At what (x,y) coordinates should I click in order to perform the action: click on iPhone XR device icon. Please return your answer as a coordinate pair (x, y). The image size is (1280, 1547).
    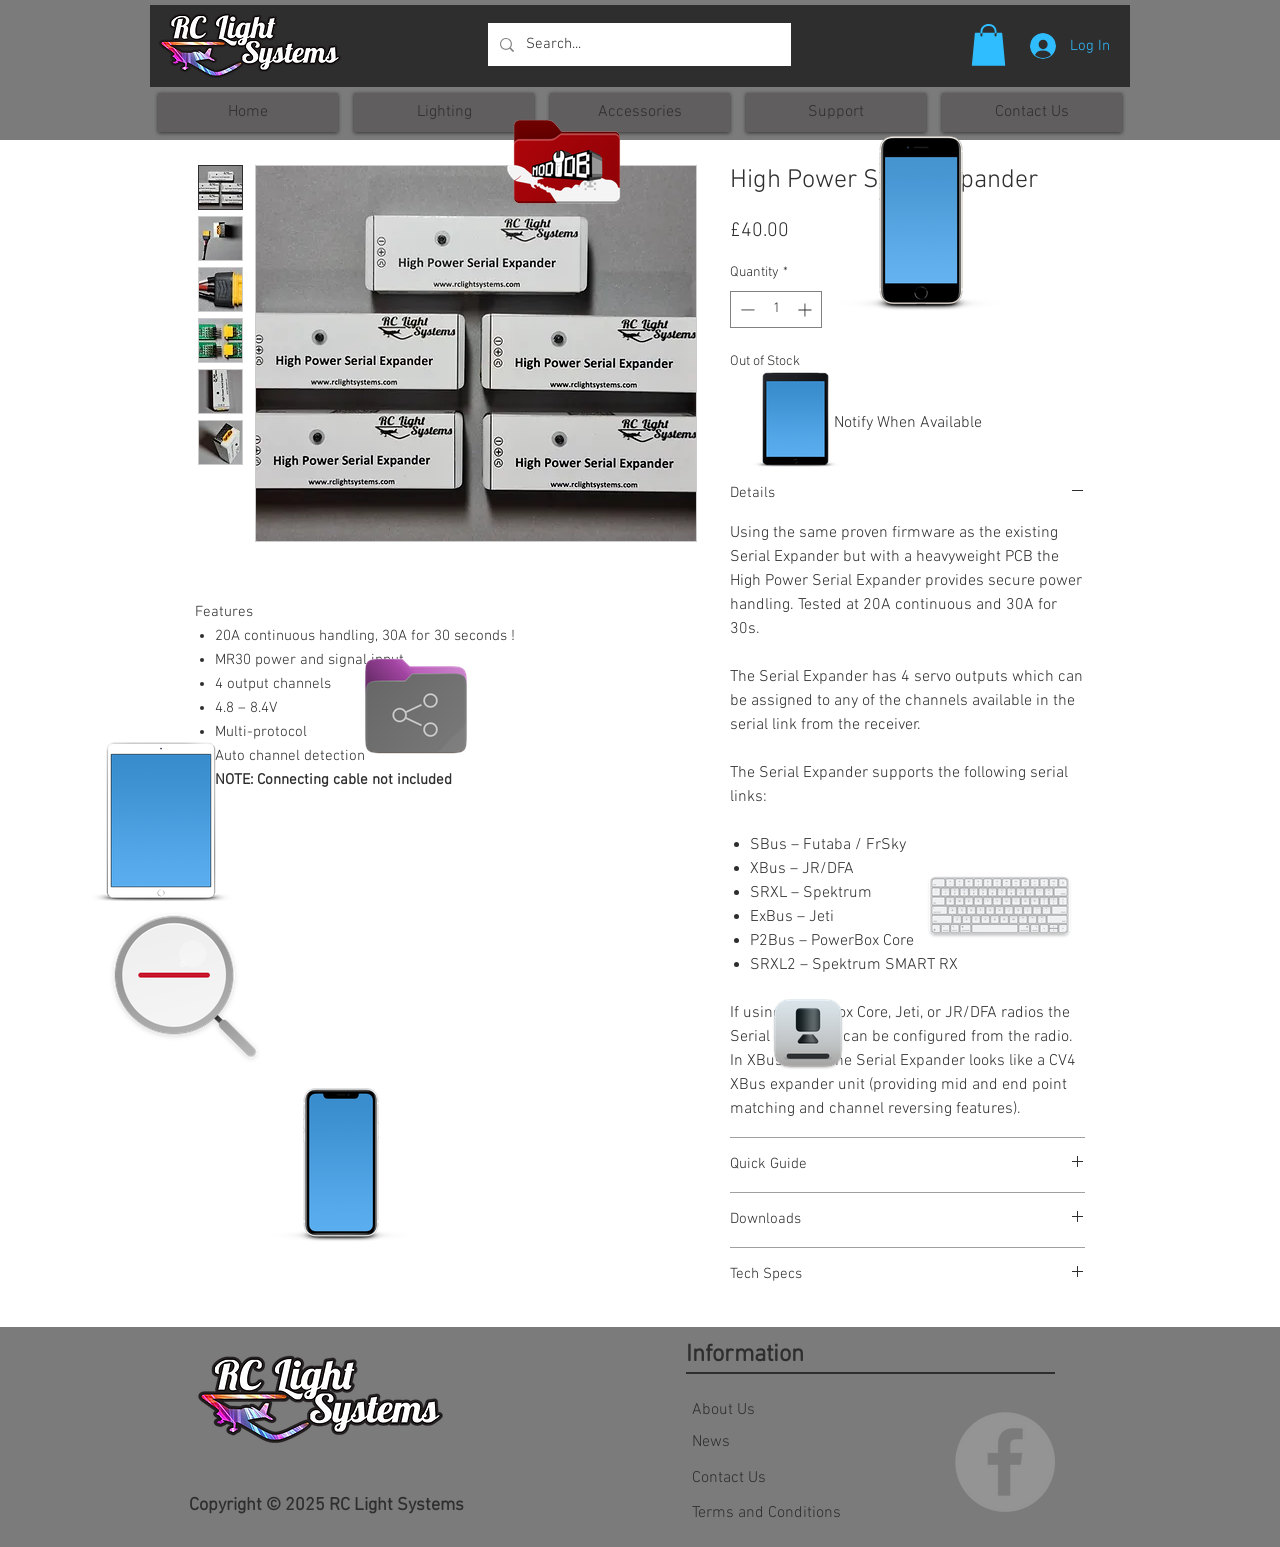
    Looking at the image, I should click on (341, 1165).